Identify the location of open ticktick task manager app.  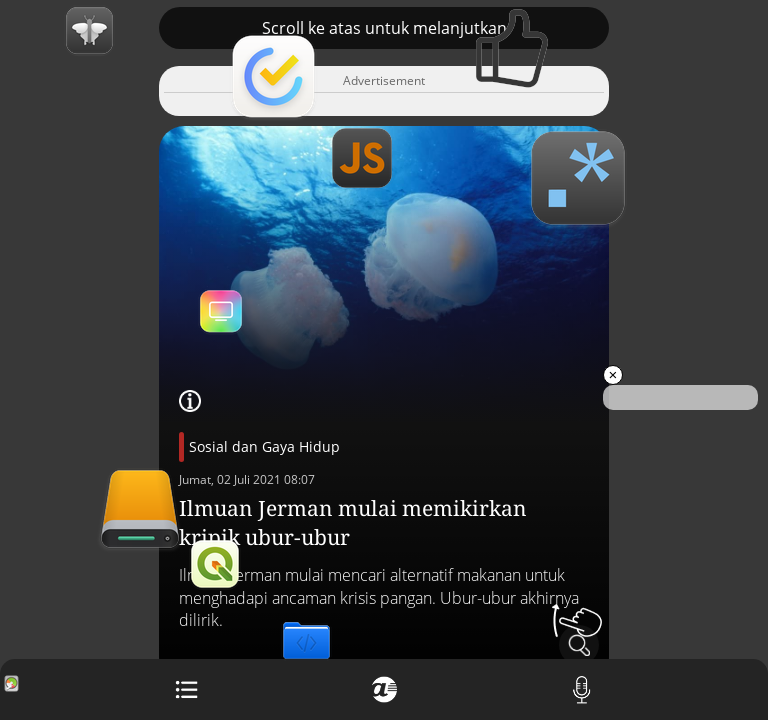
(273, 76).